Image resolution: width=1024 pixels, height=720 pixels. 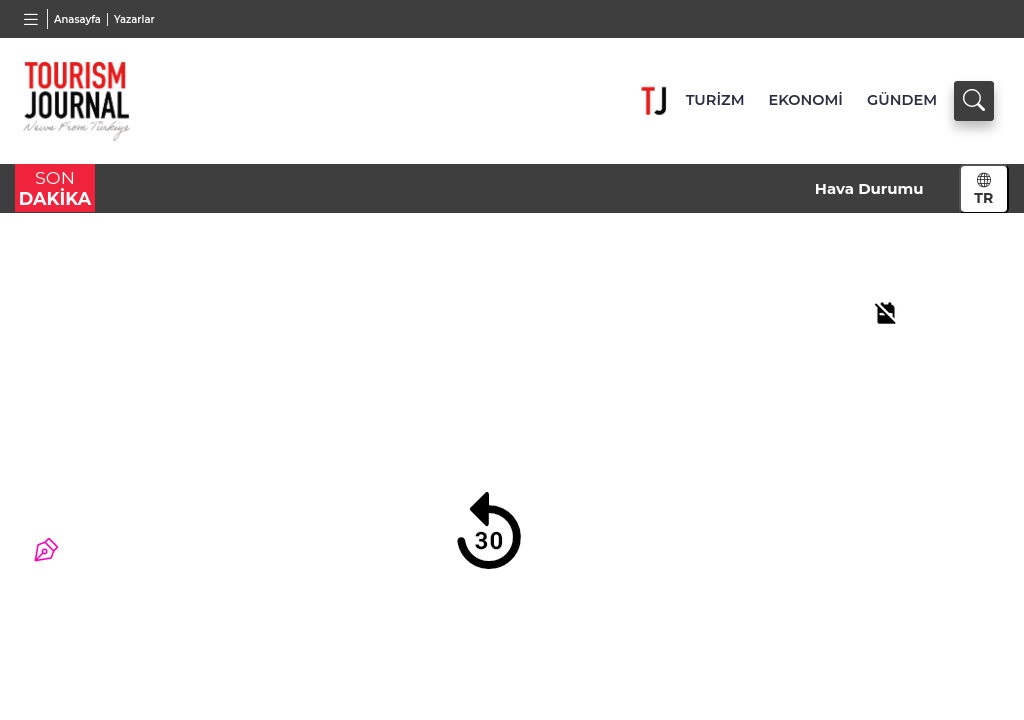 What do you see at coordinates (489, 533) in the screenshot?
I see `rewind 30 seconds` at bounding box center [489, 533].